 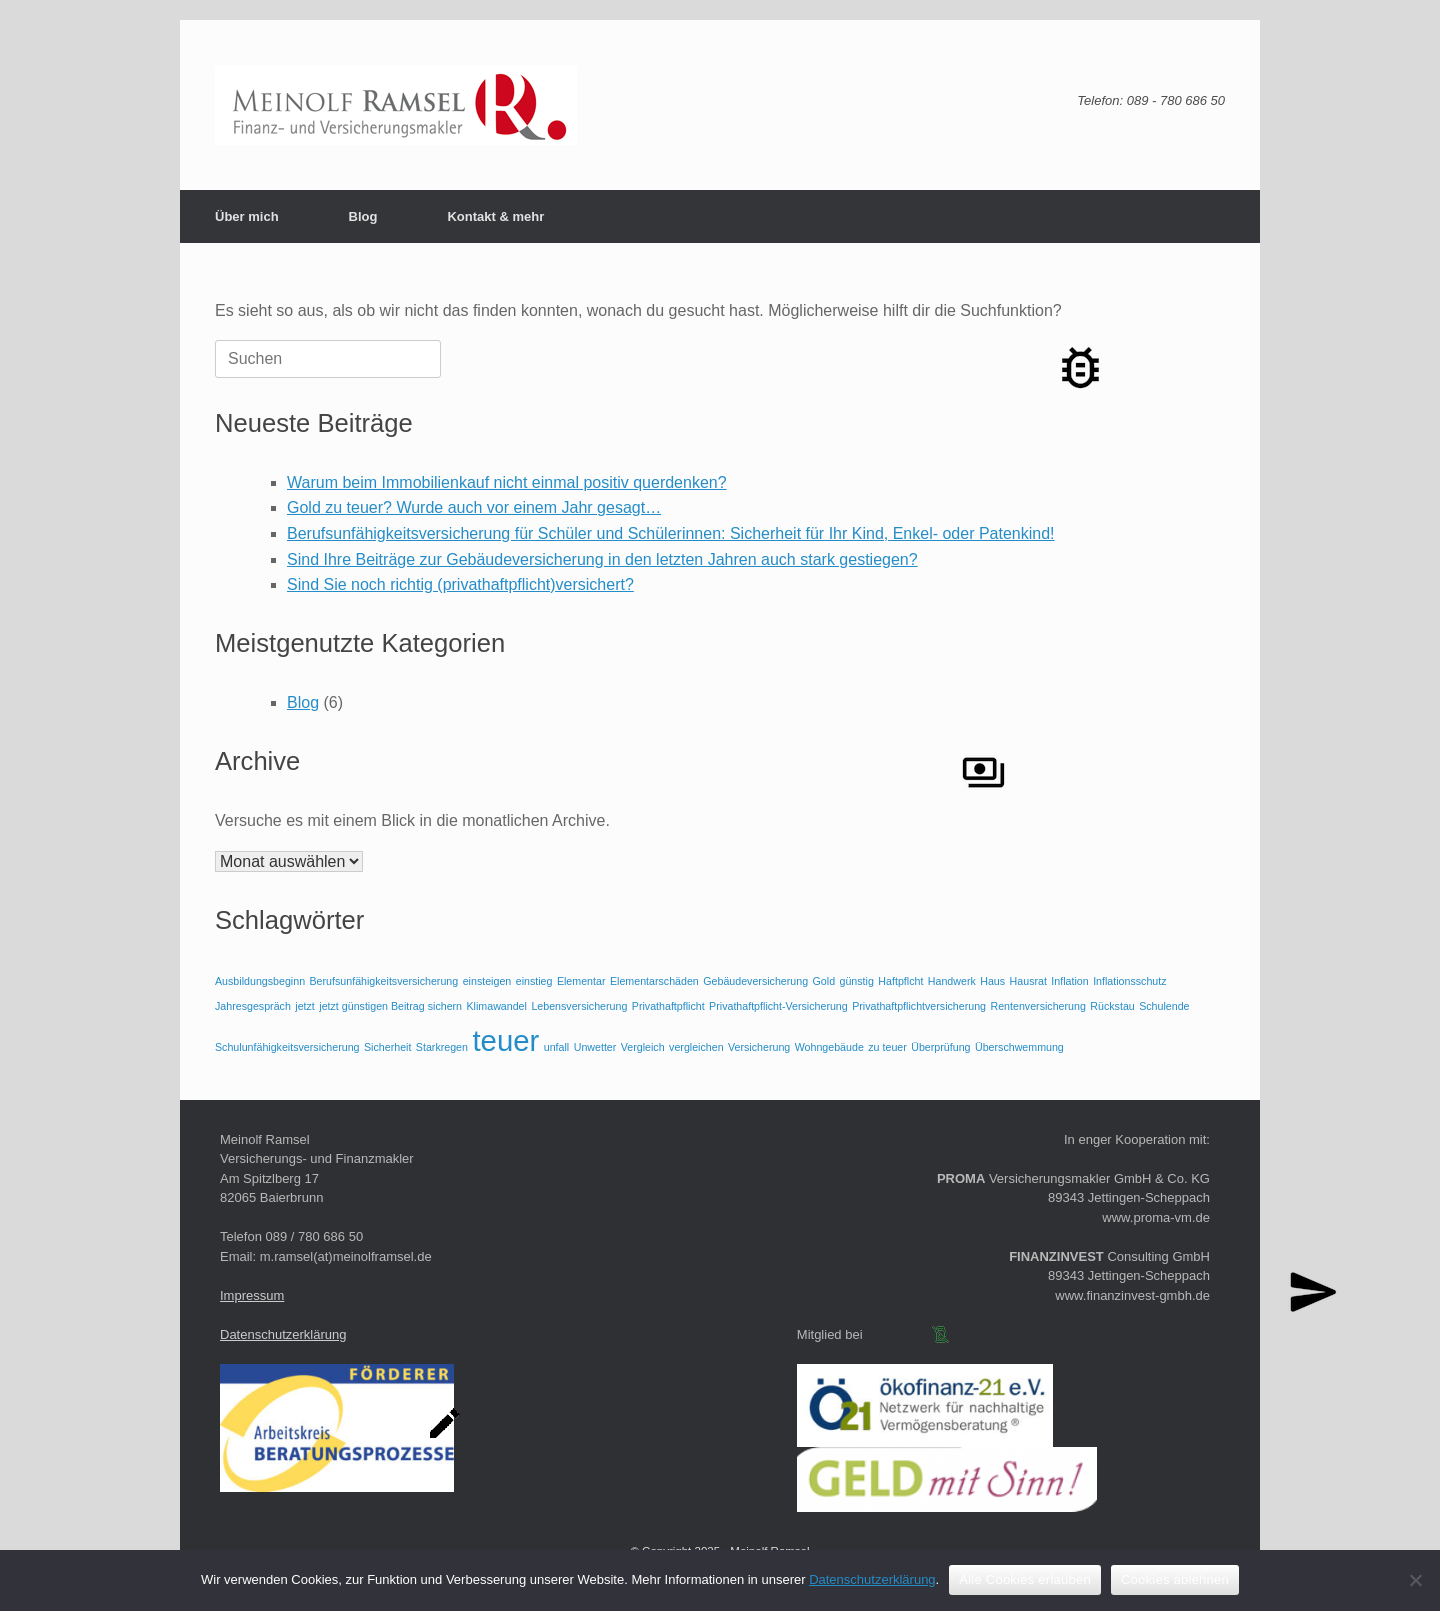 I want to click on access payment methods, so click(x=983, y=772).